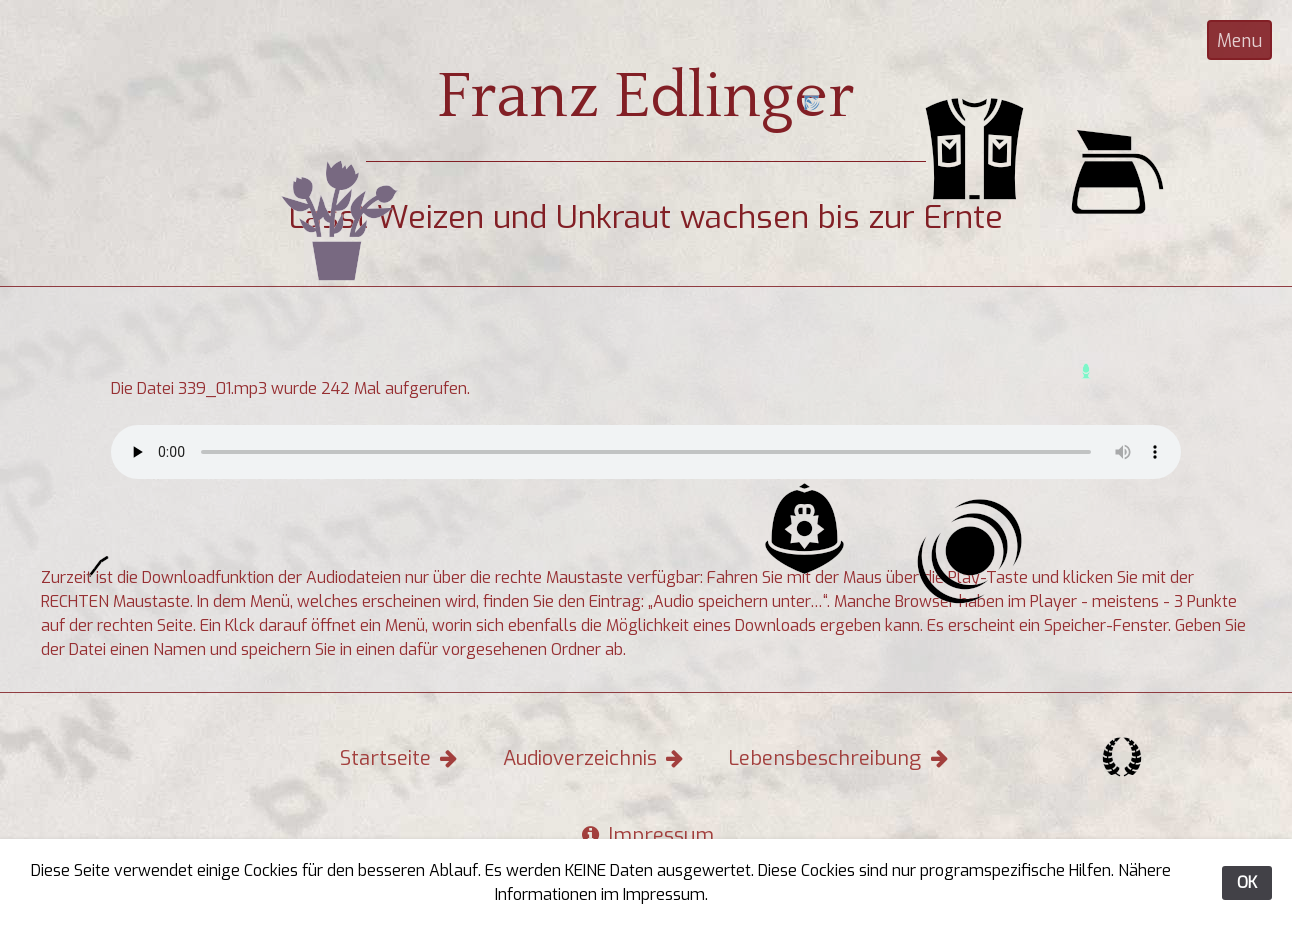 The image size is (1292, 927). Describe the element at coordinates (338, 221) in the screenshot. I see `access gardening or plant care features` at that location.